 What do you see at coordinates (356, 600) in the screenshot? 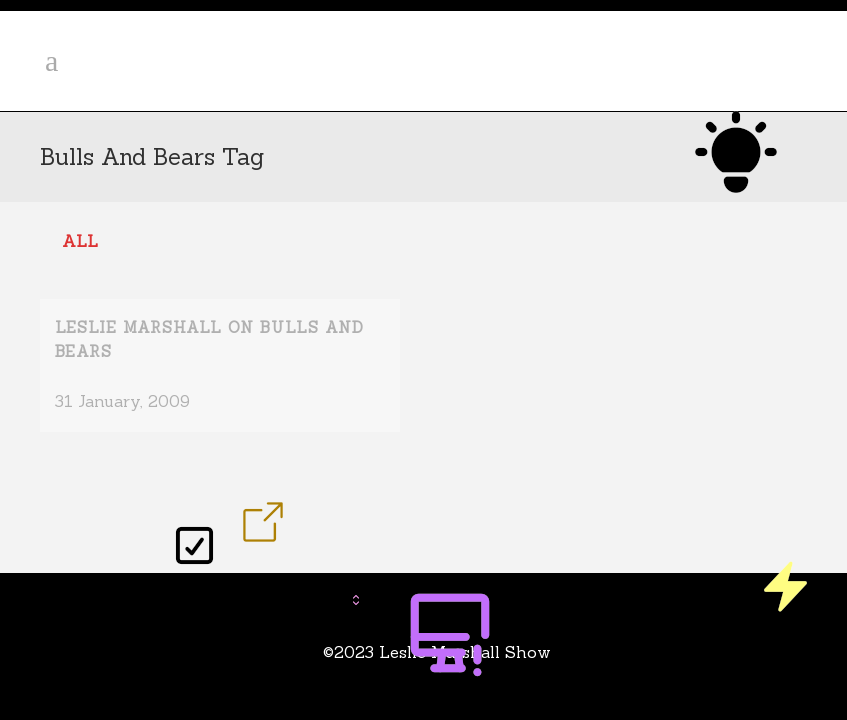
I see `expand or collapse a dropdown menu` at bounding box center [356, 600].